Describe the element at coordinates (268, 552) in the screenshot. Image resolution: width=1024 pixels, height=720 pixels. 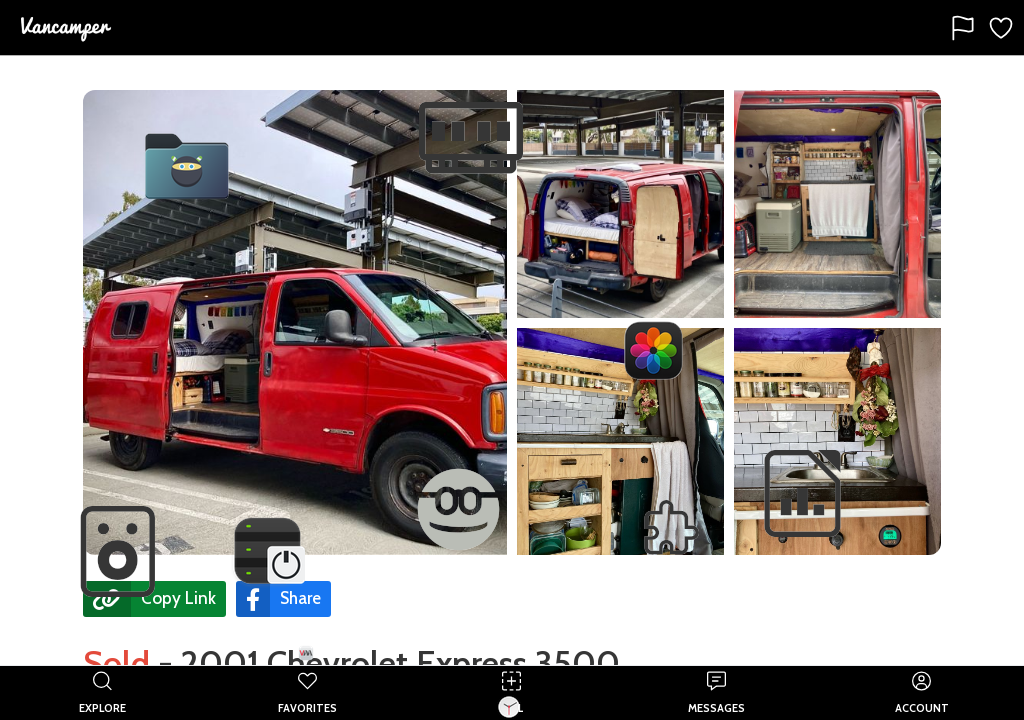
I see `configure network boot server settings` at that location.